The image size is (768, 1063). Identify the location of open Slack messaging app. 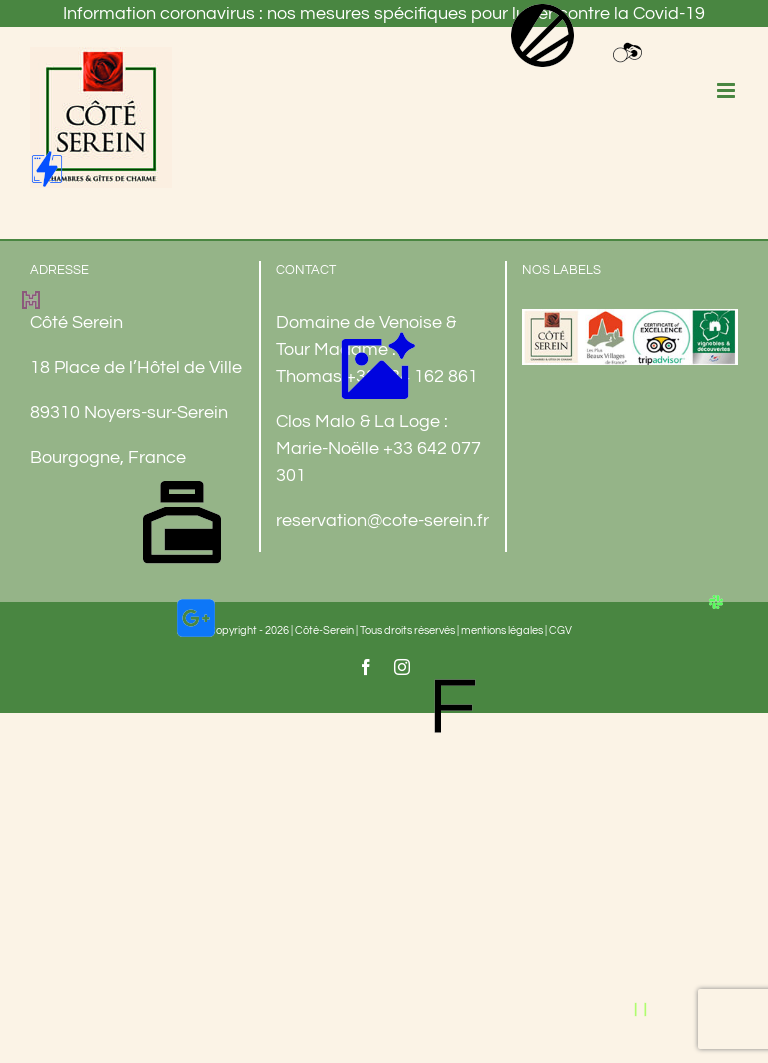
(716, 602).